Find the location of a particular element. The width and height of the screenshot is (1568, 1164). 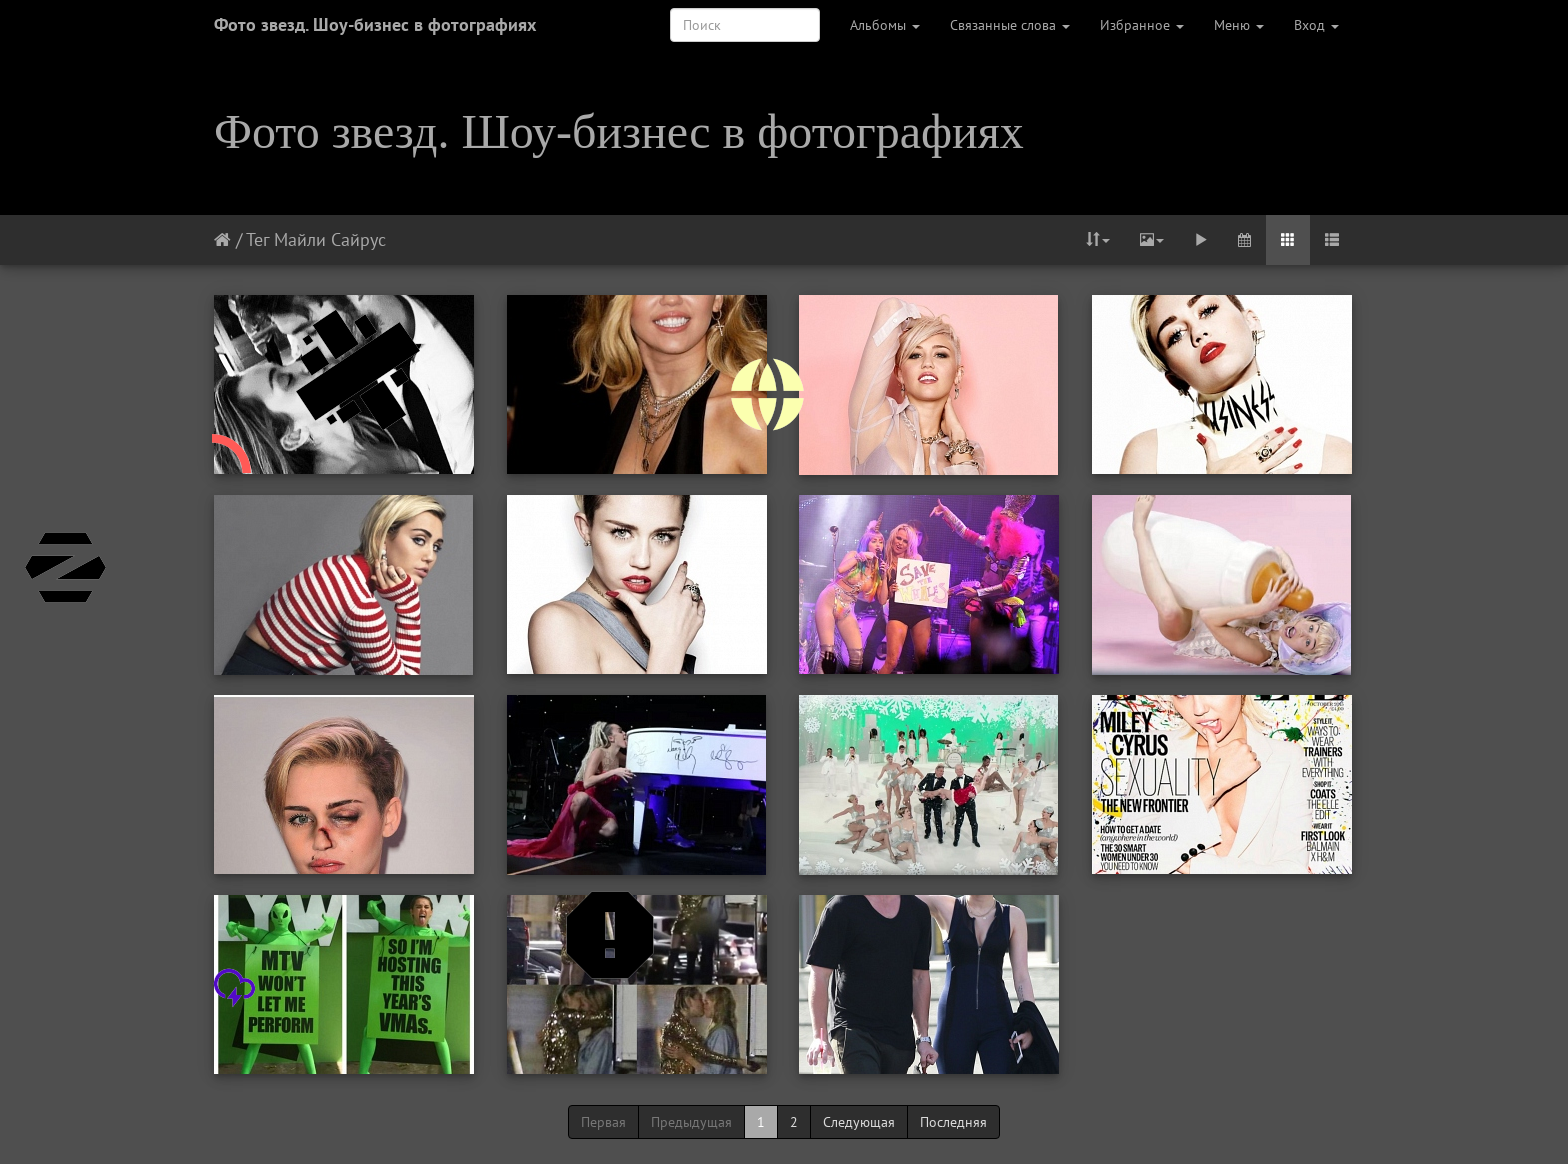

indicates spam or junk content is located at coordinates (610, 935).